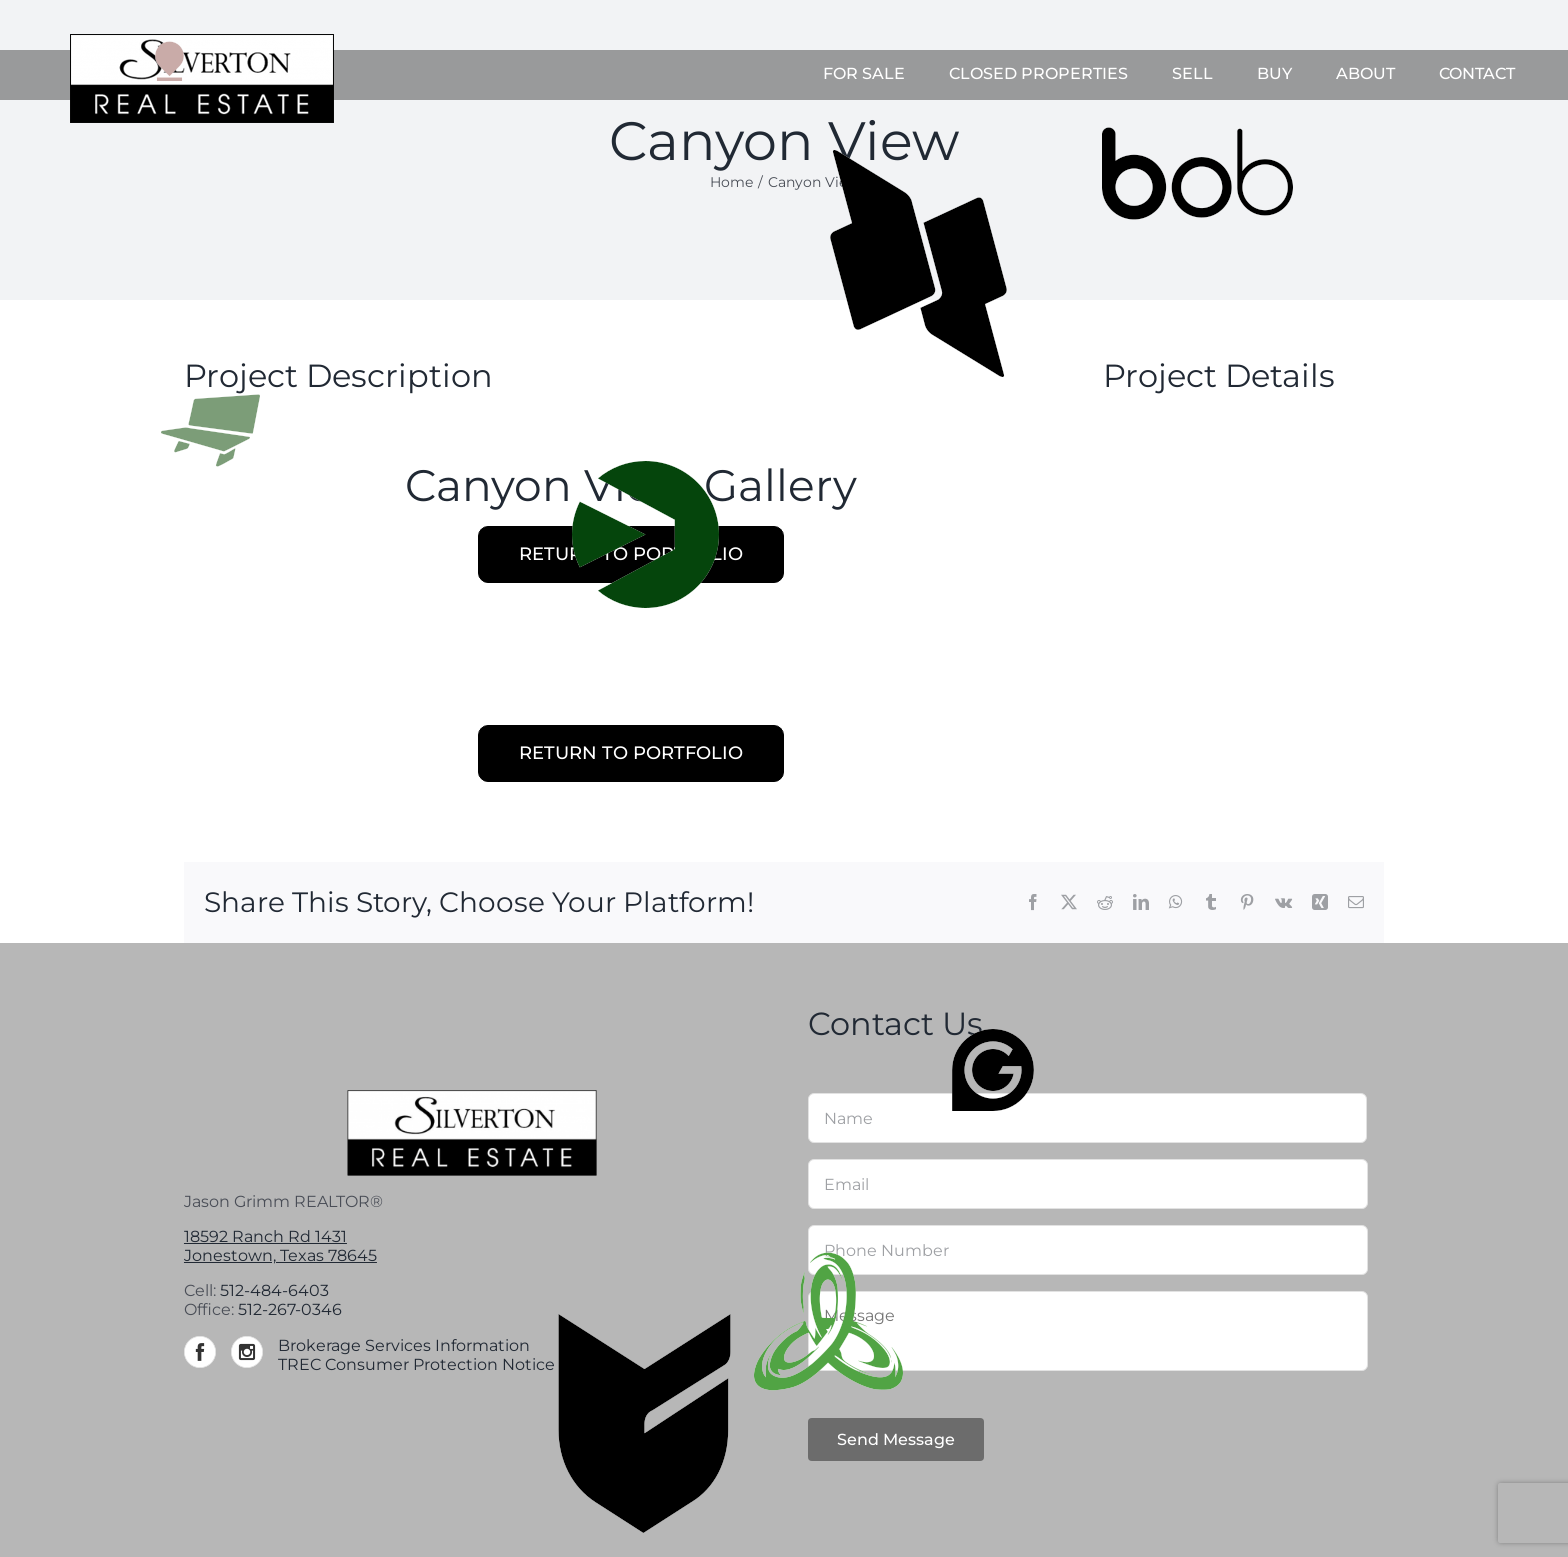 This screenshot has width=1568, height=1557. What do you see at coordinates (918, 263) in the screenshot?
I see `visit dblp computer science bibliography` at bounding box center [918, 263].